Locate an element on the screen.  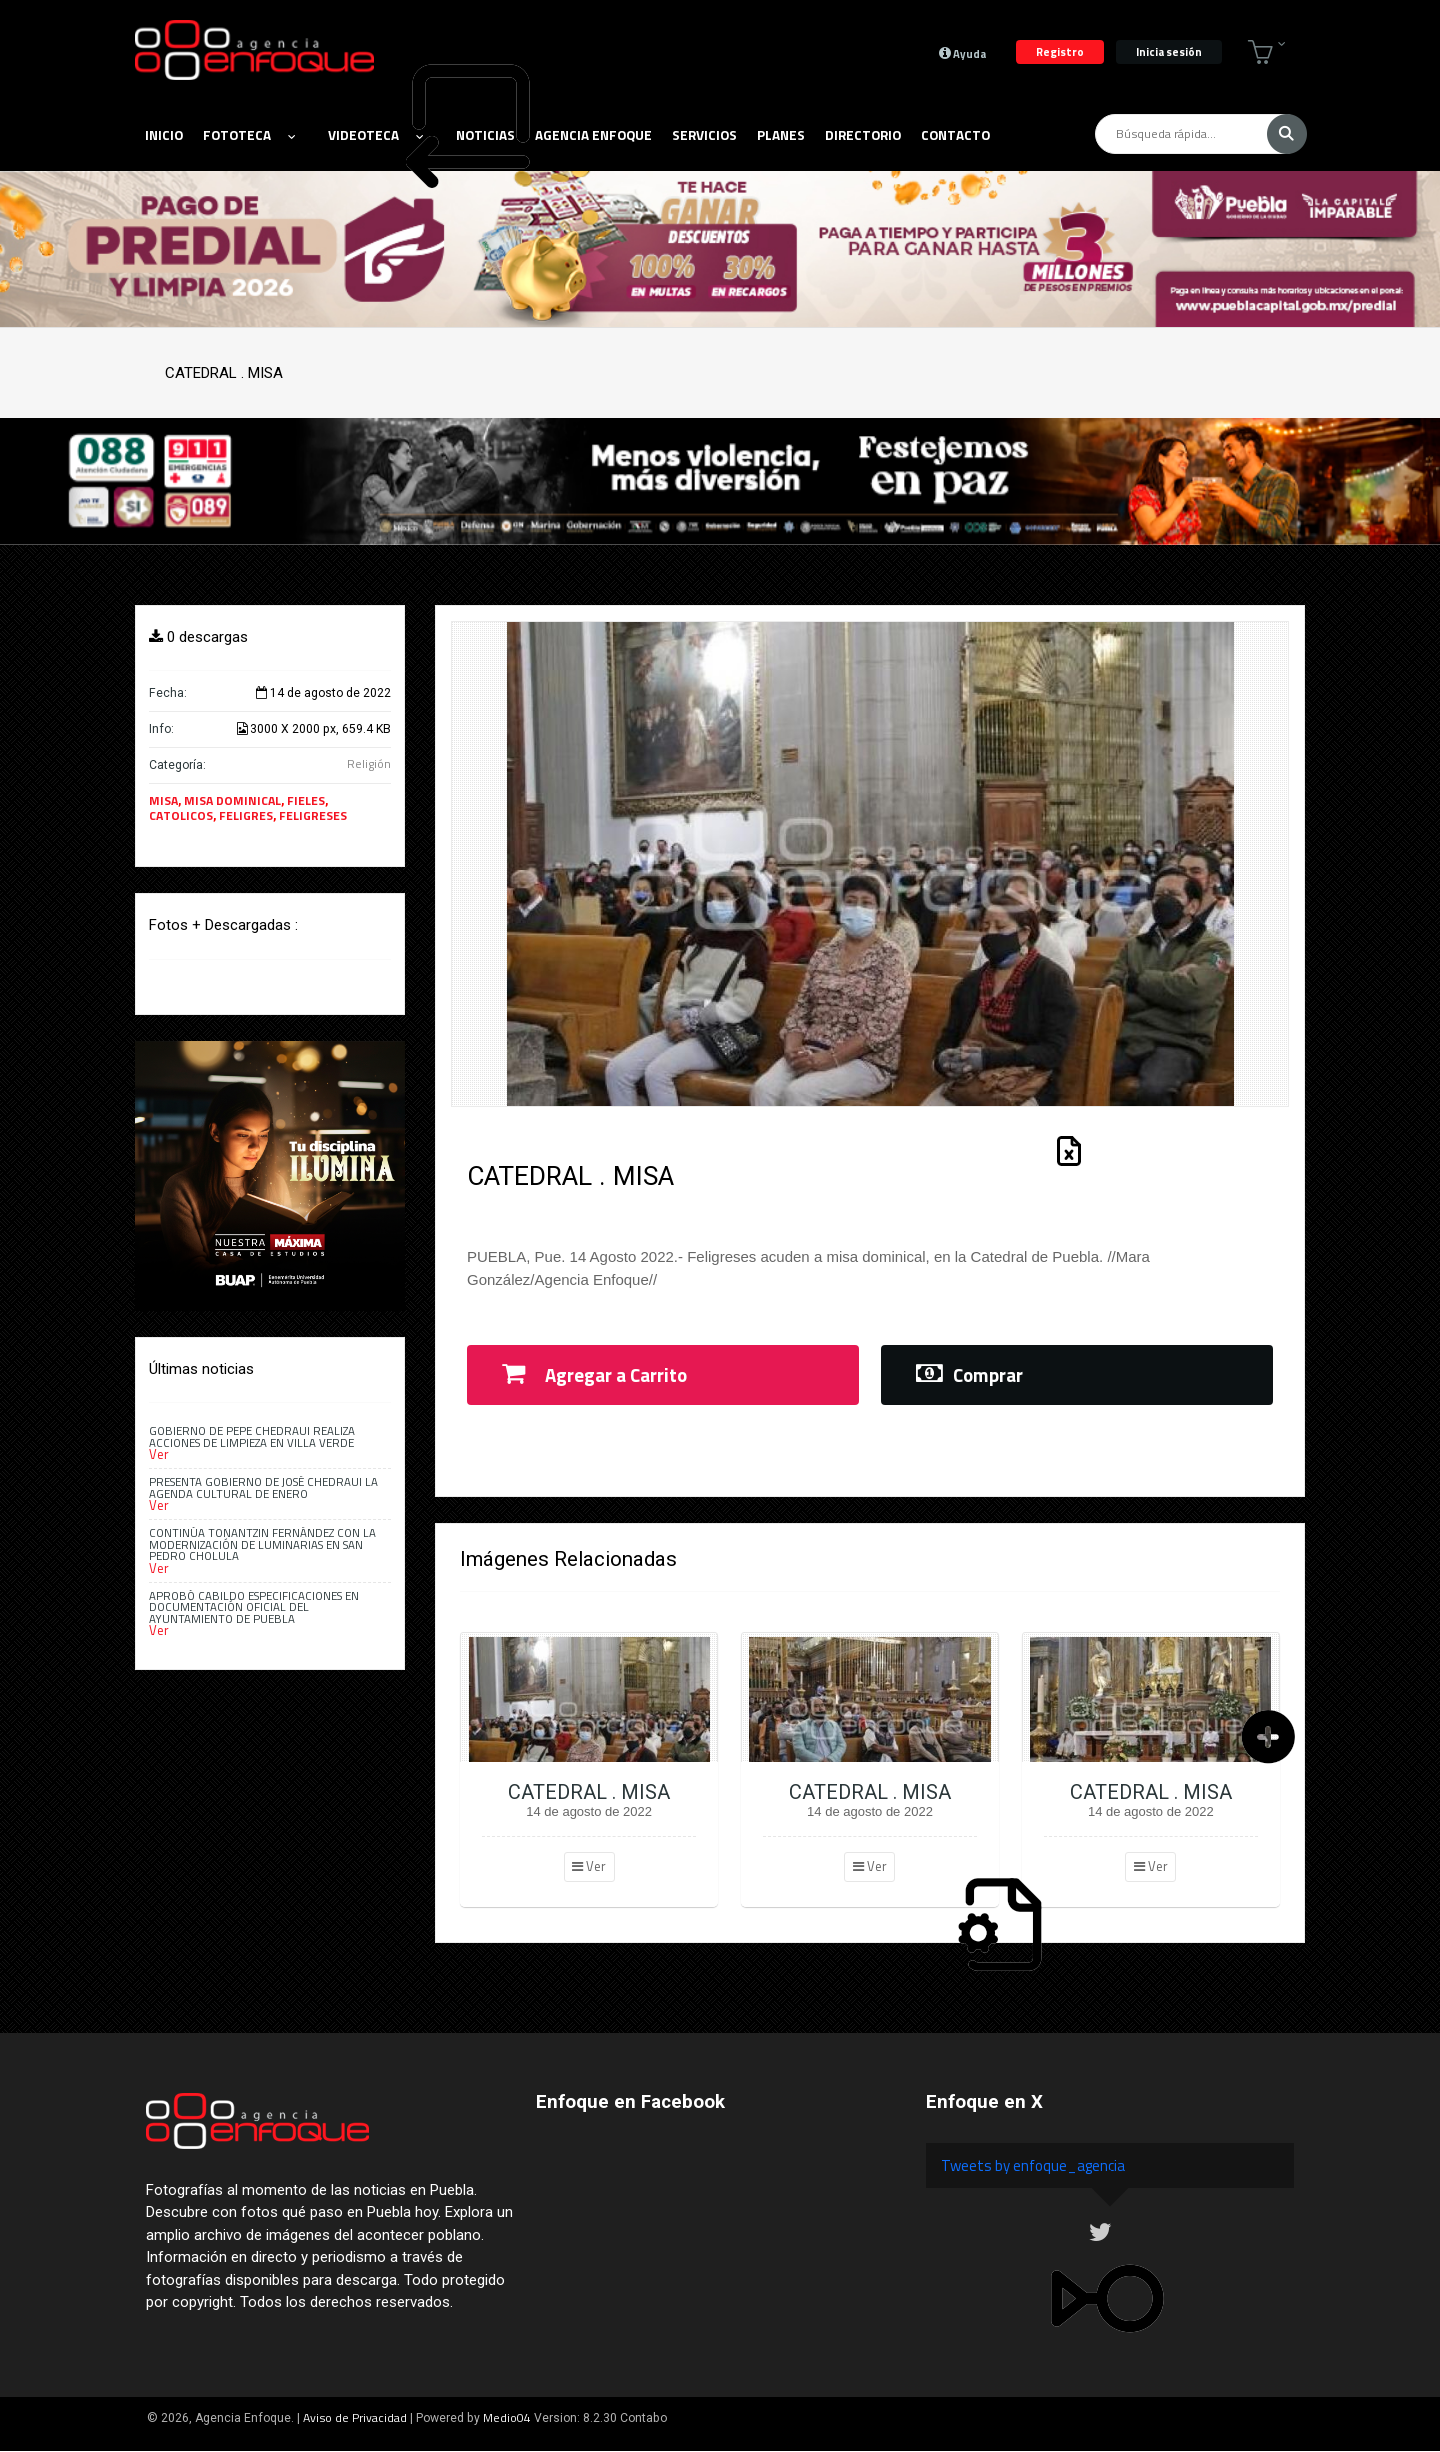
auto-fit content to the left edge is located at coordinates (471, 123).